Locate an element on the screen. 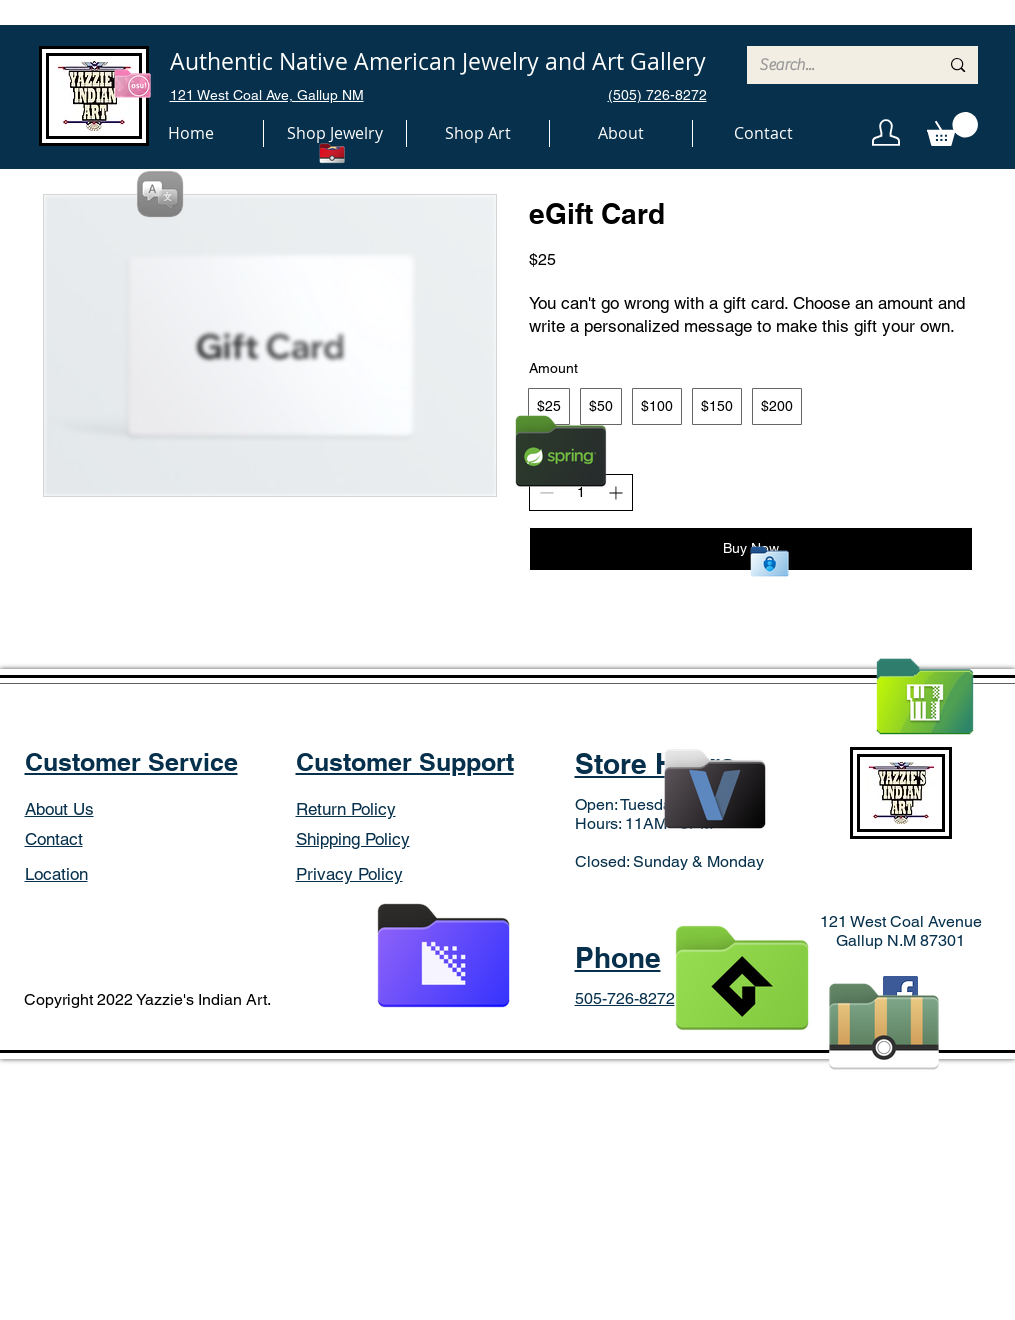 The width and height of the screenshot is (1015, 1320). open spring framework project folder is located at coordinates (560, 453).